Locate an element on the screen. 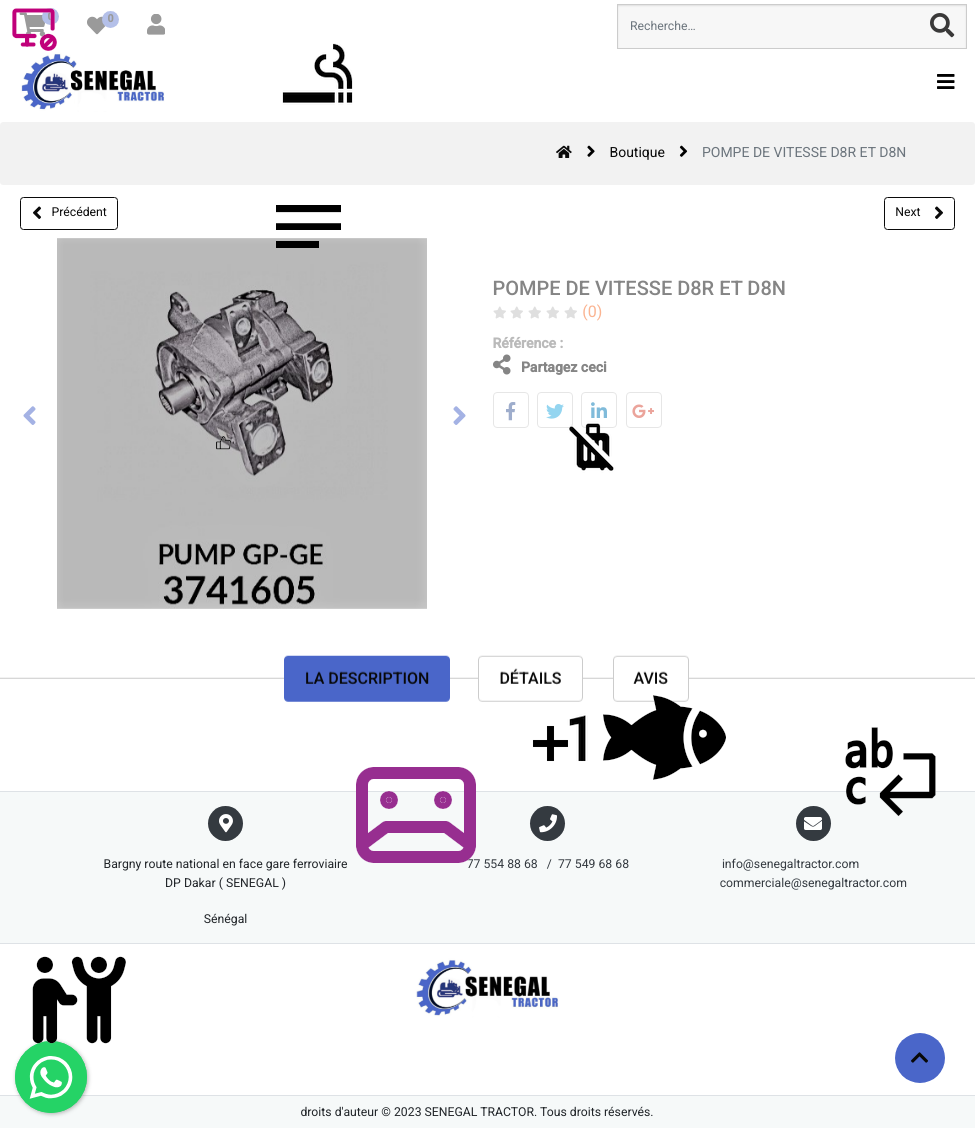 The height and width of the screenshot is (1128, 975). cancel or disconnect desktop device is located at coordinates (33, 27).